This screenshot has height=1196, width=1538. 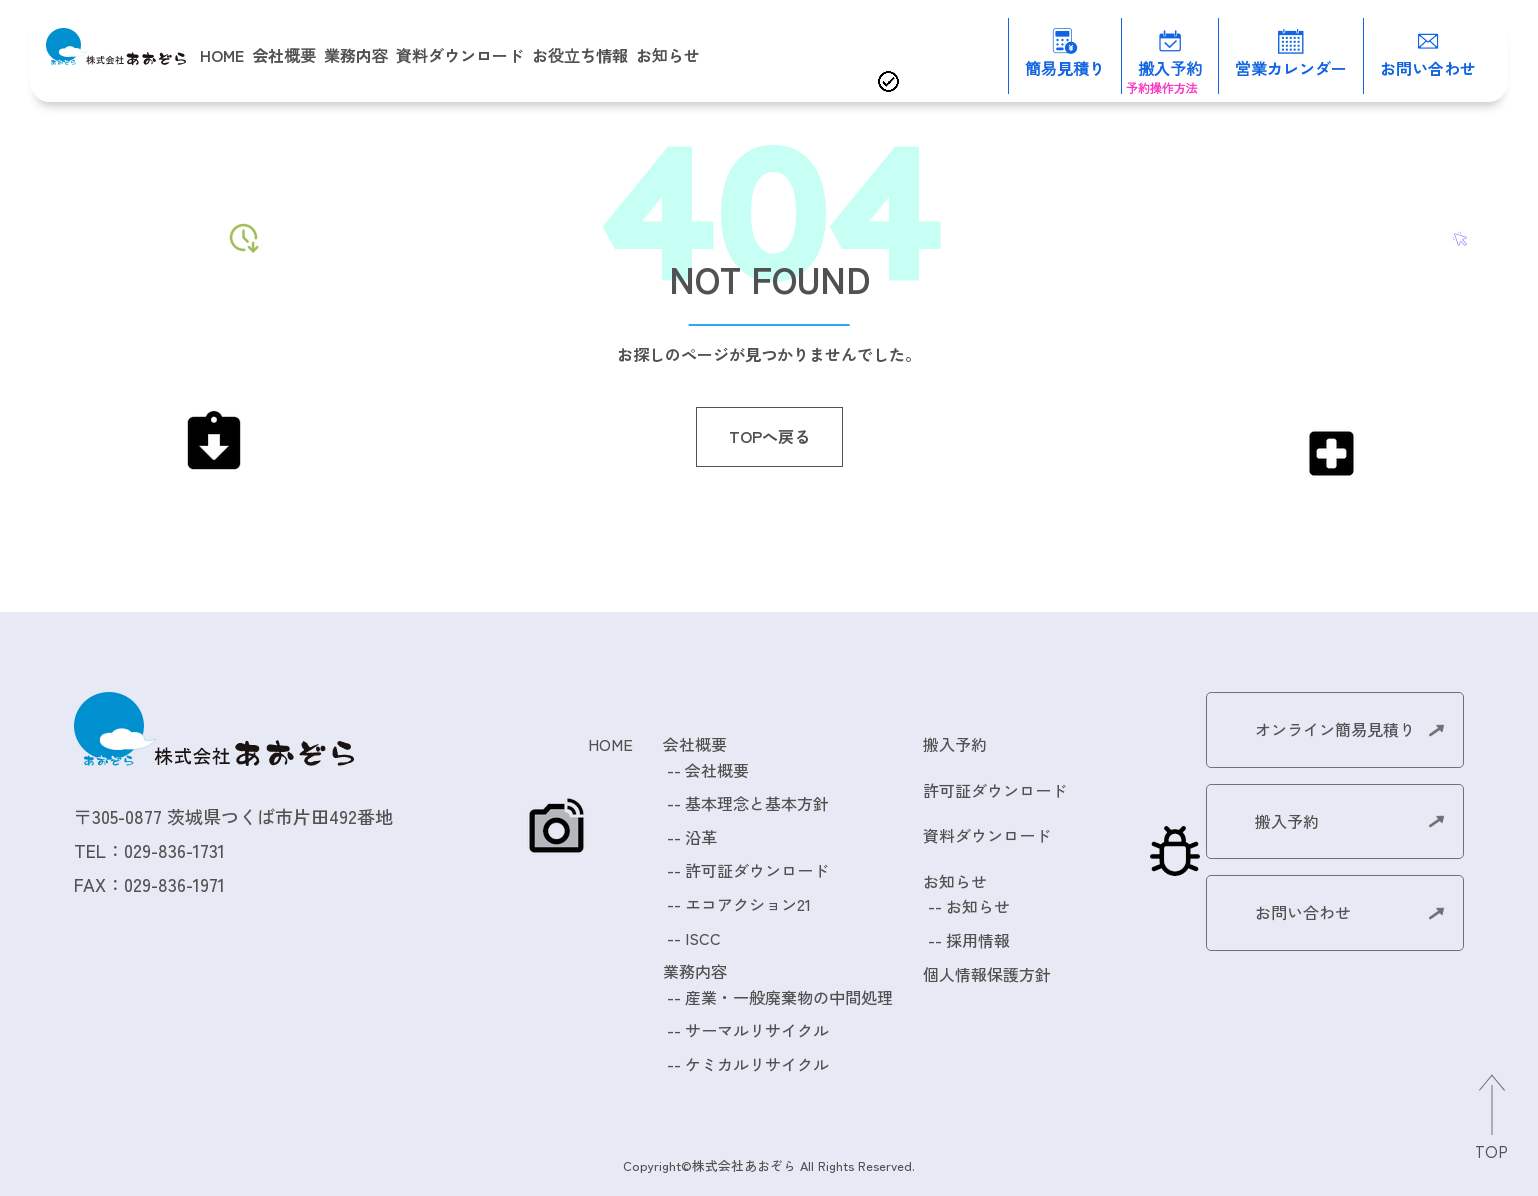 What do you see at coordinates (243, 237) in the screenshot?
I see `download or export time/schedule data` at bounding box center [243, 237].